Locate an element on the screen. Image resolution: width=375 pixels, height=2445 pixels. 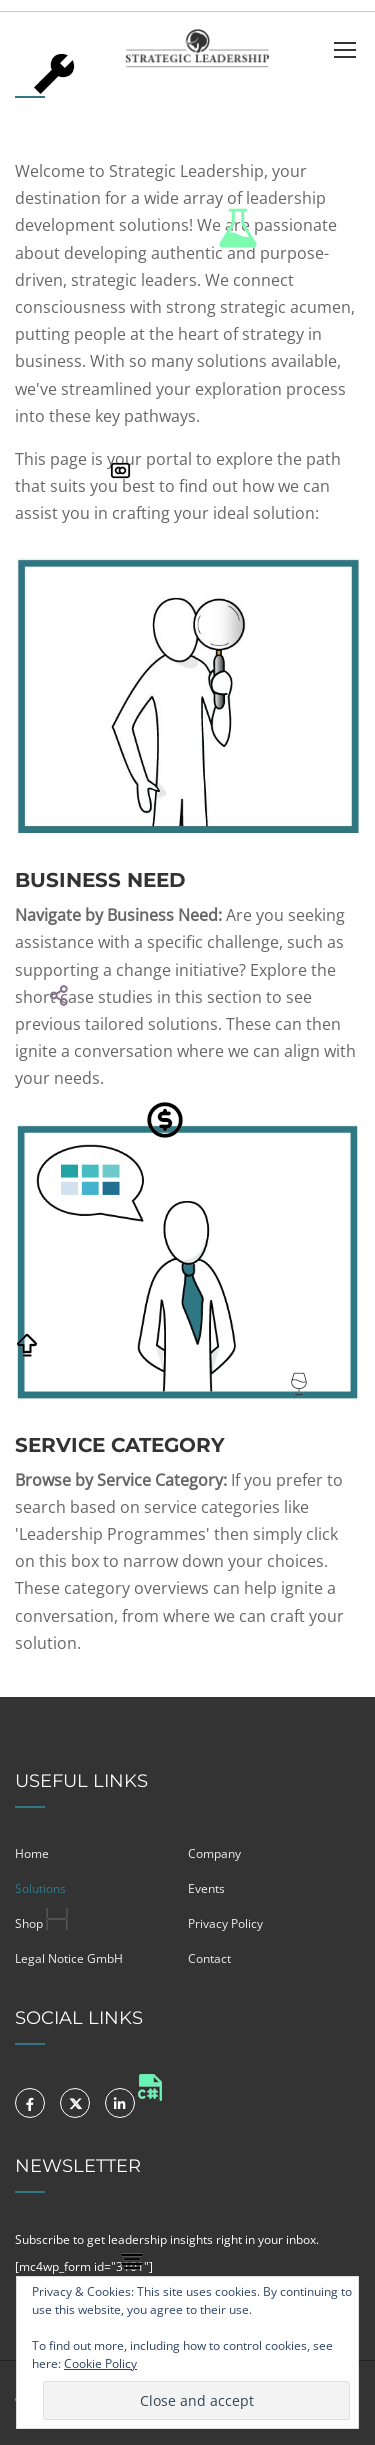
upload a file or document is located at coordinates (27, 1345).